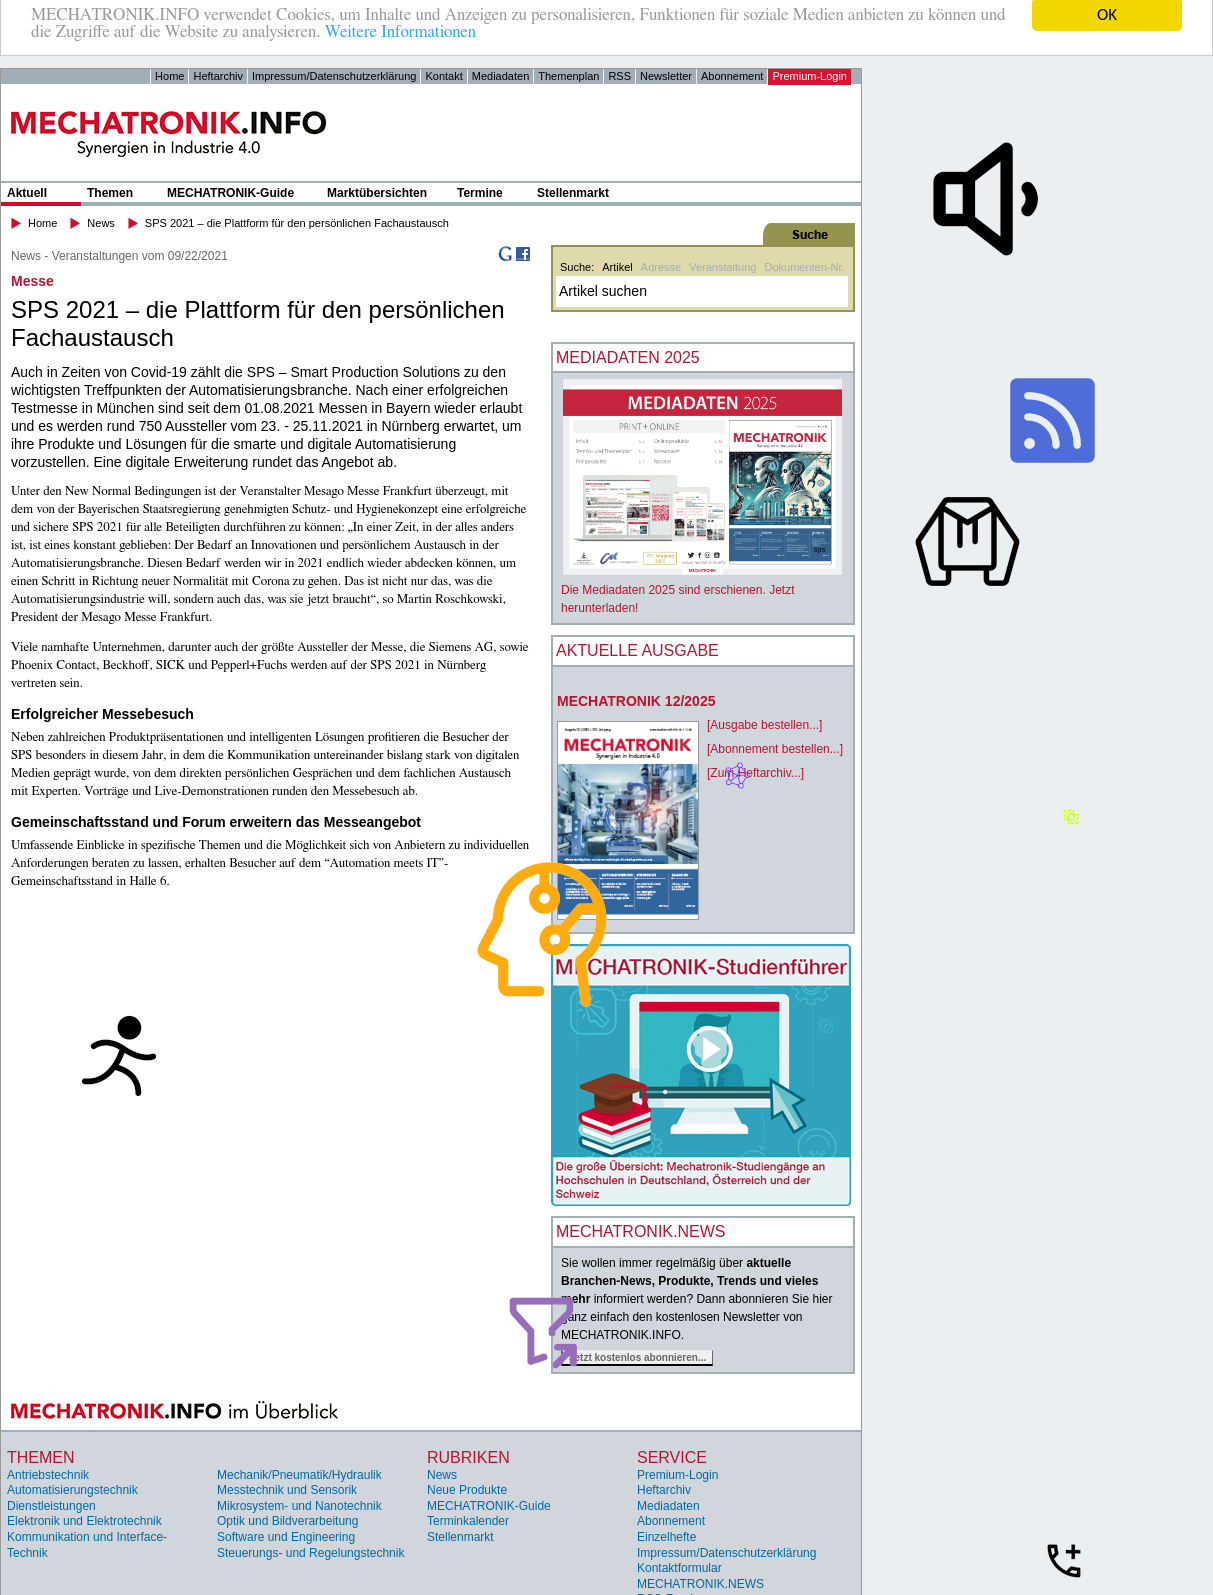 This screenshot has width=1213, height=1595. I want to click on add a new contact to your phone, so click(1064, 1561).